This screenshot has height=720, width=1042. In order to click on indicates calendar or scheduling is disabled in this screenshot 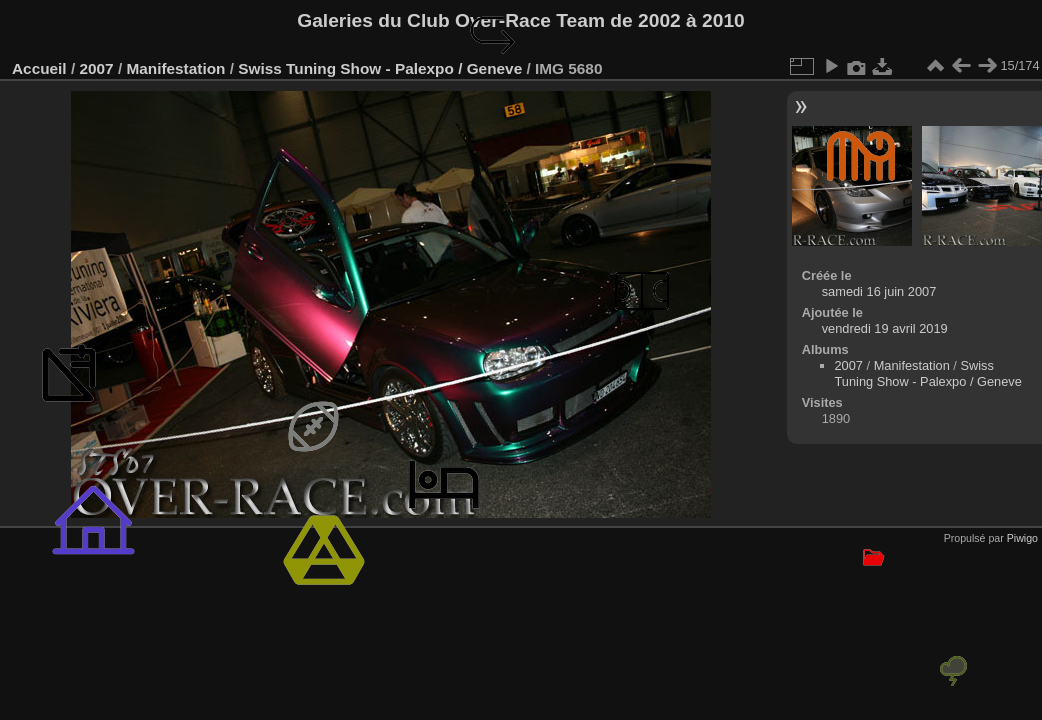, I will do `click(69, 375)`.